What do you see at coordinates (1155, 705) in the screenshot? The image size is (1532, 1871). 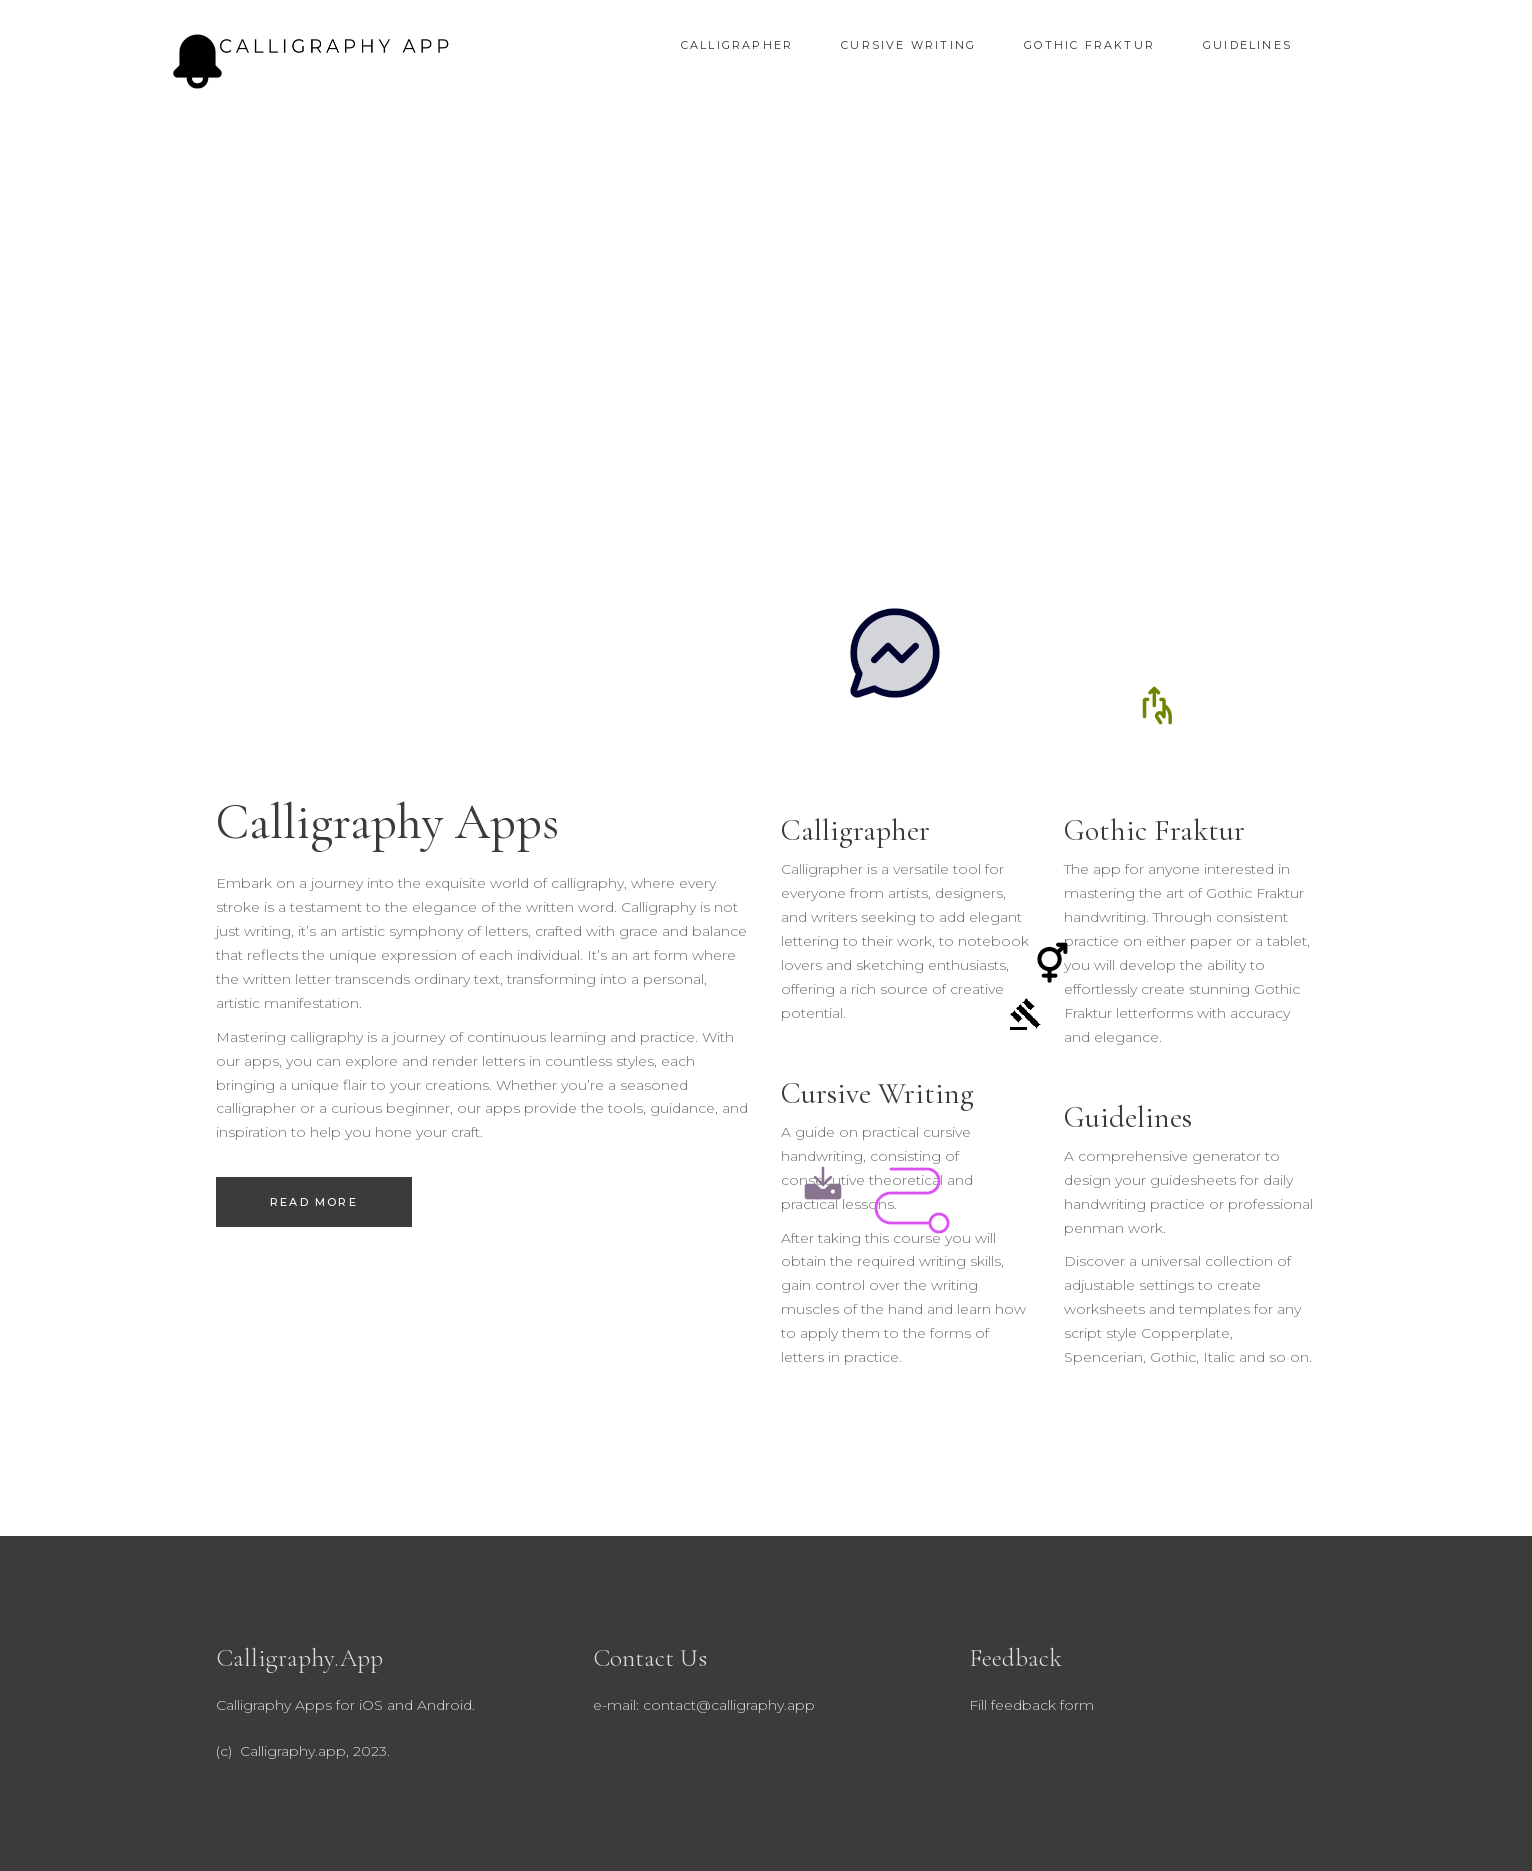 I see `deposit or transfer funds` at bounding box center [1155, 705].